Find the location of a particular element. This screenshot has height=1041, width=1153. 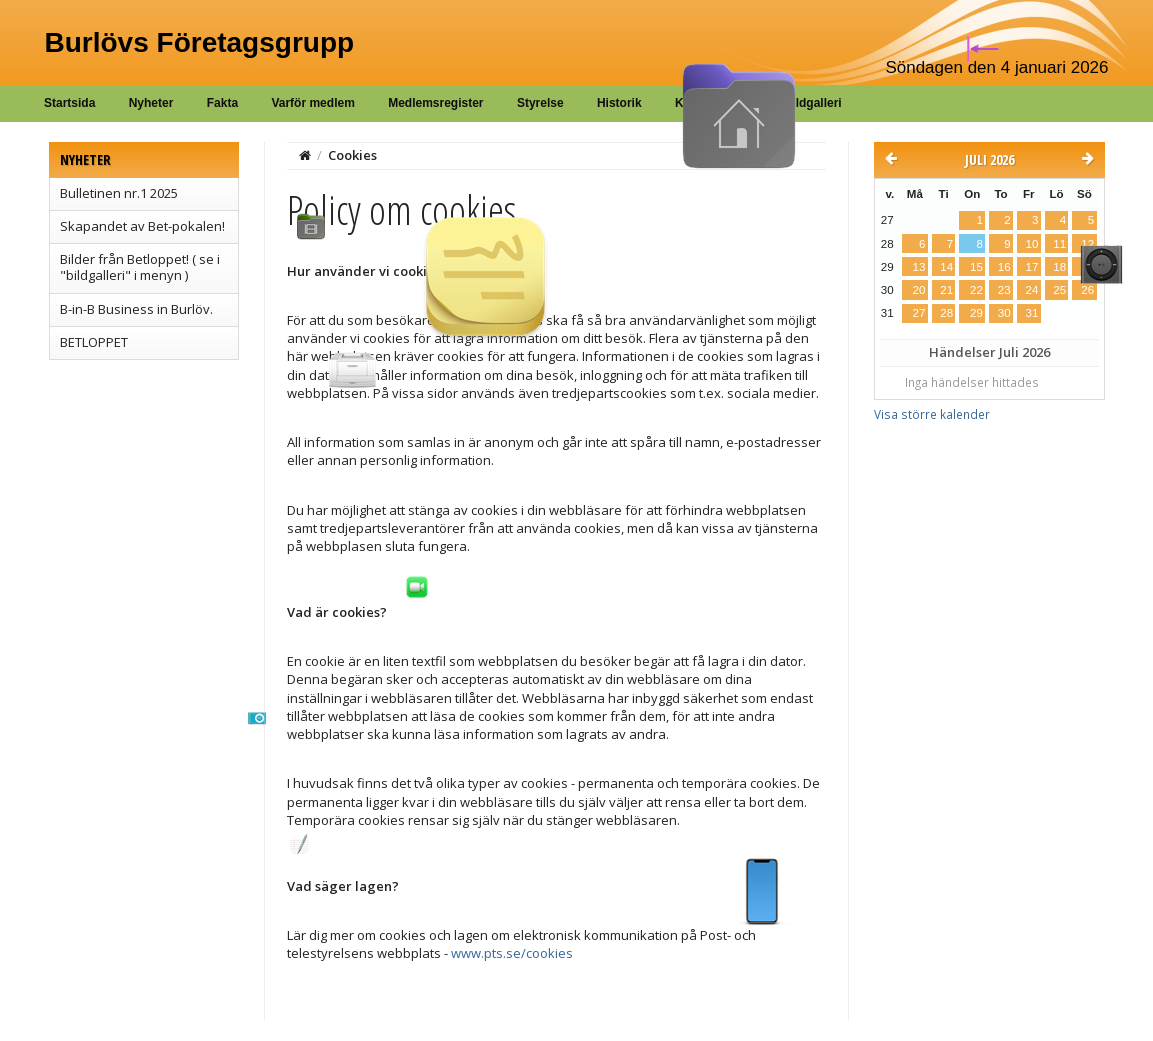

iPod shuffle device connected is located at coordinates (257, 715).